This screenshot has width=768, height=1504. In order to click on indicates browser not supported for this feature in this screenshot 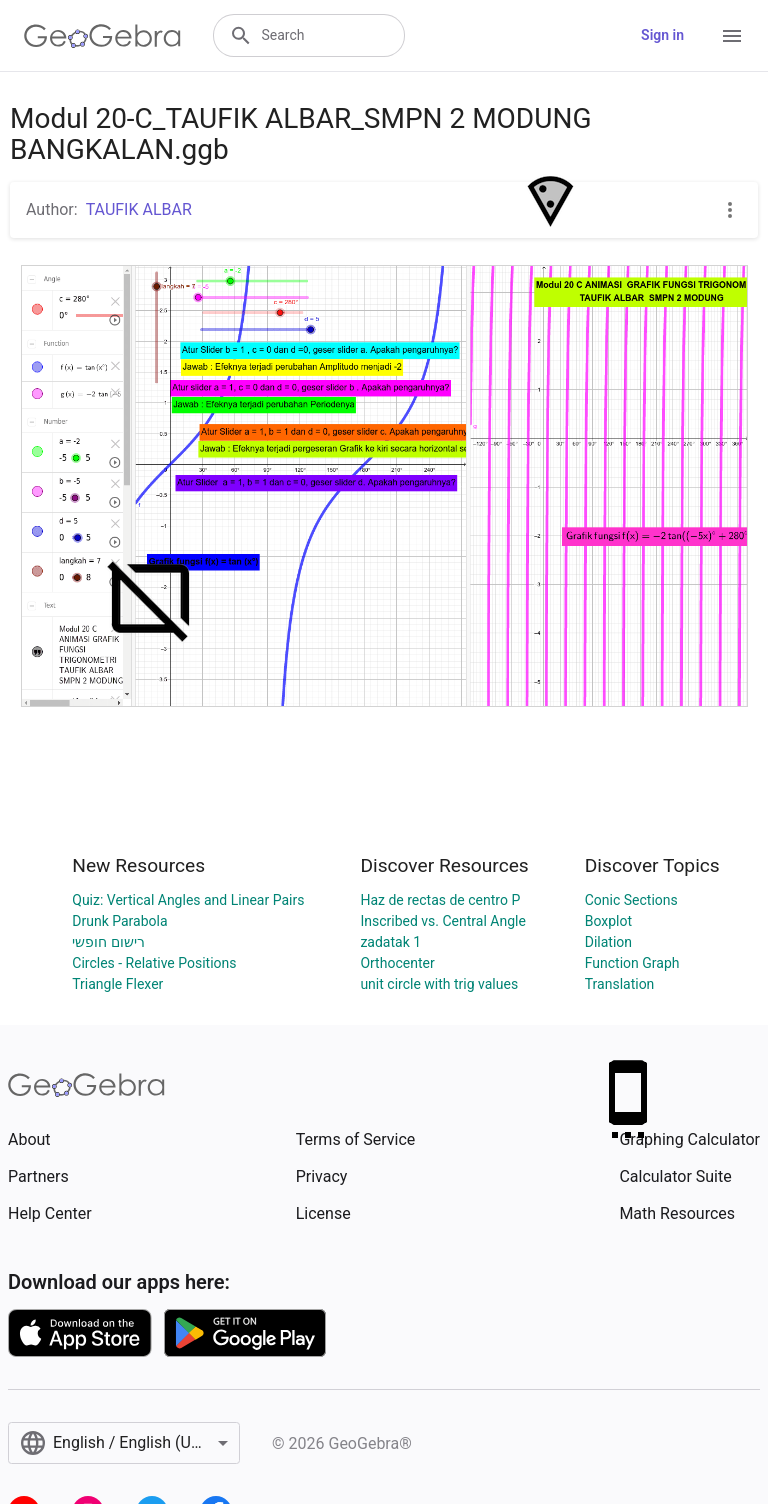, I will do `click(150, 598)`.